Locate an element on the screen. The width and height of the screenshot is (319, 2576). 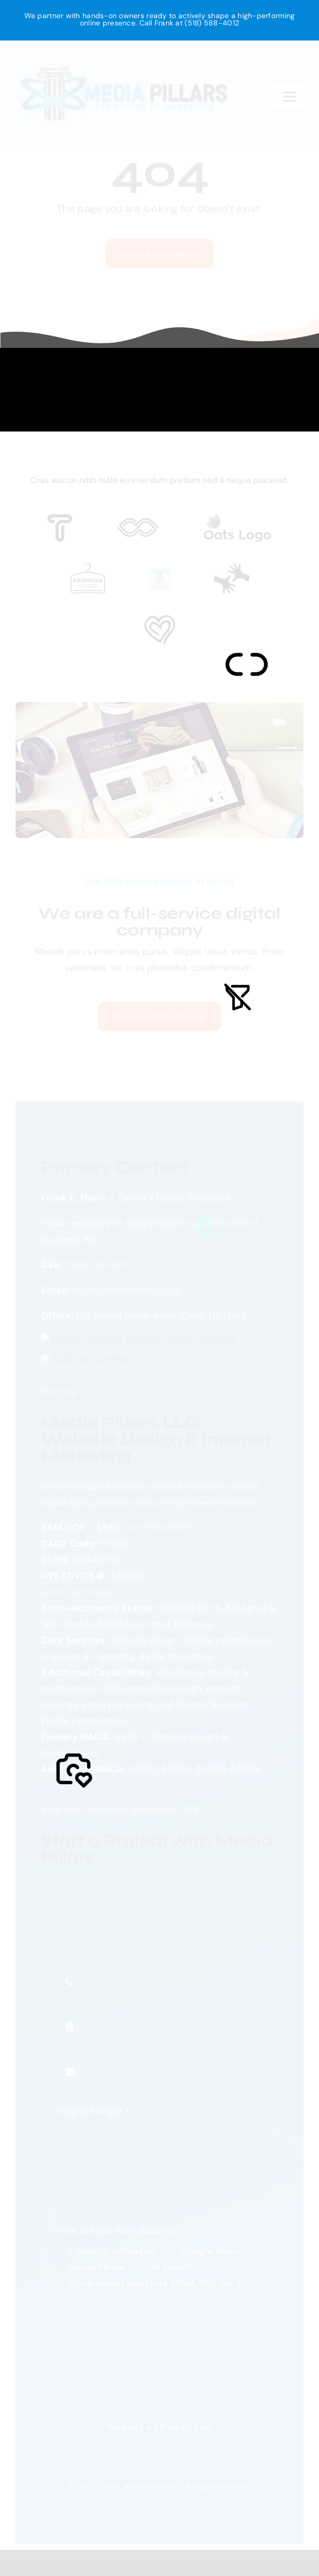
disable timer or scheduled event is located at coordinates (204, 1225).